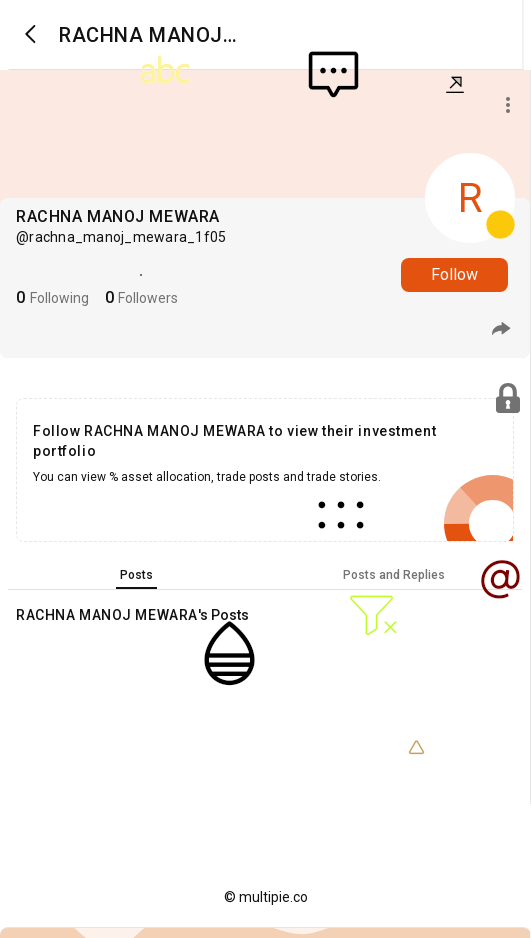 This screenshot has width=531, height=938. What do you see at coordinates (500, 579) in the screenshot?
I see `compose a new email` at bounding box center [500, 579].